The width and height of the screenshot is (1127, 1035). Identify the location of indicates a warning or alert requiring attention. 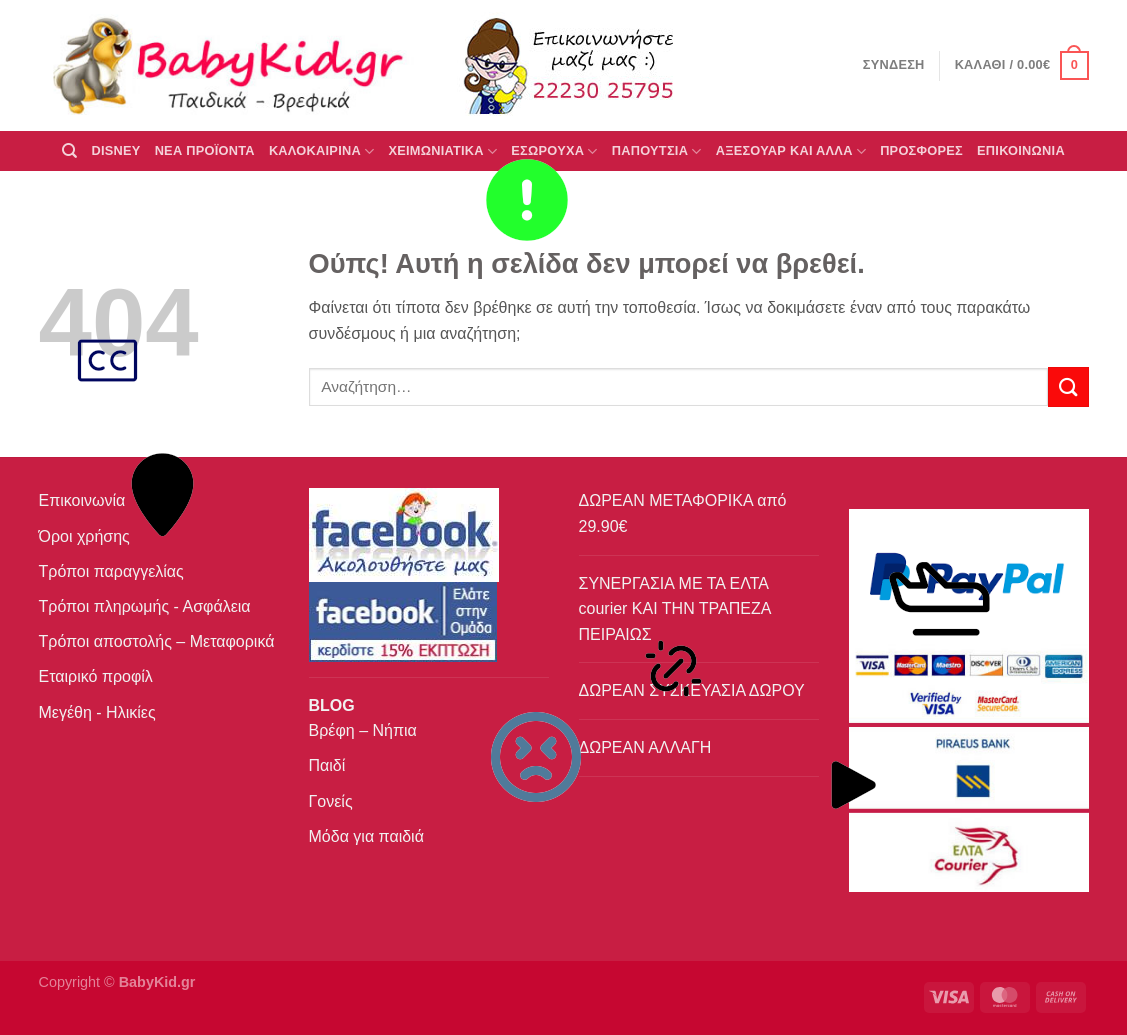
(527, 200).